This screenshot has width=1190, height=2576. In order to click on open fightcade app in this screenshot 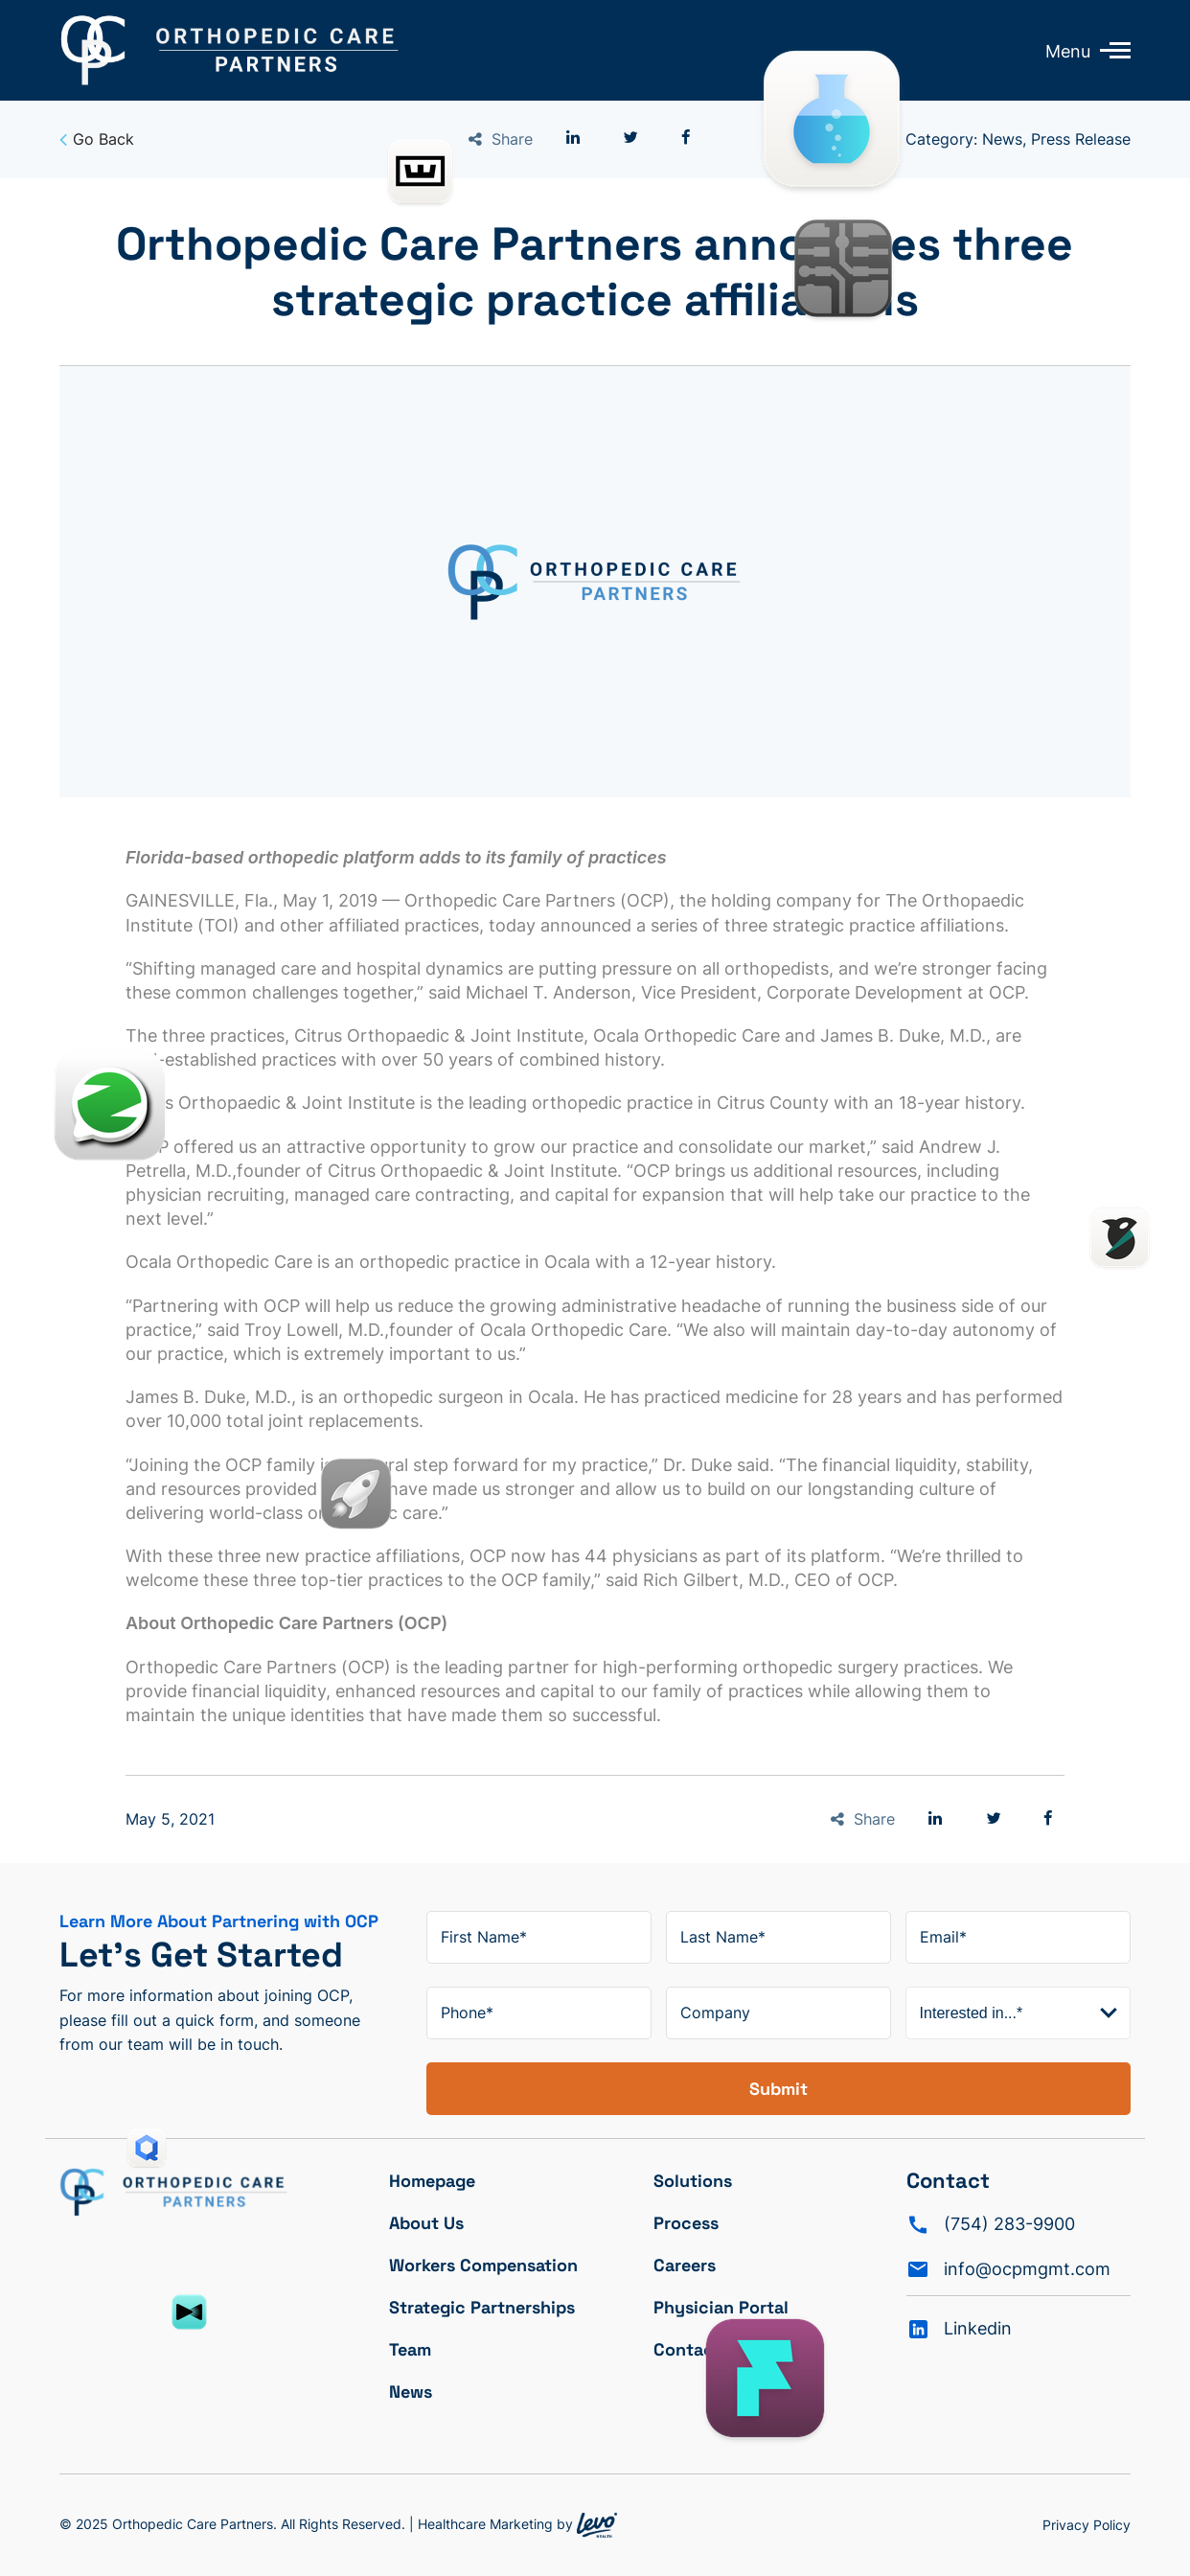, I will do `click(765, 2378)`.